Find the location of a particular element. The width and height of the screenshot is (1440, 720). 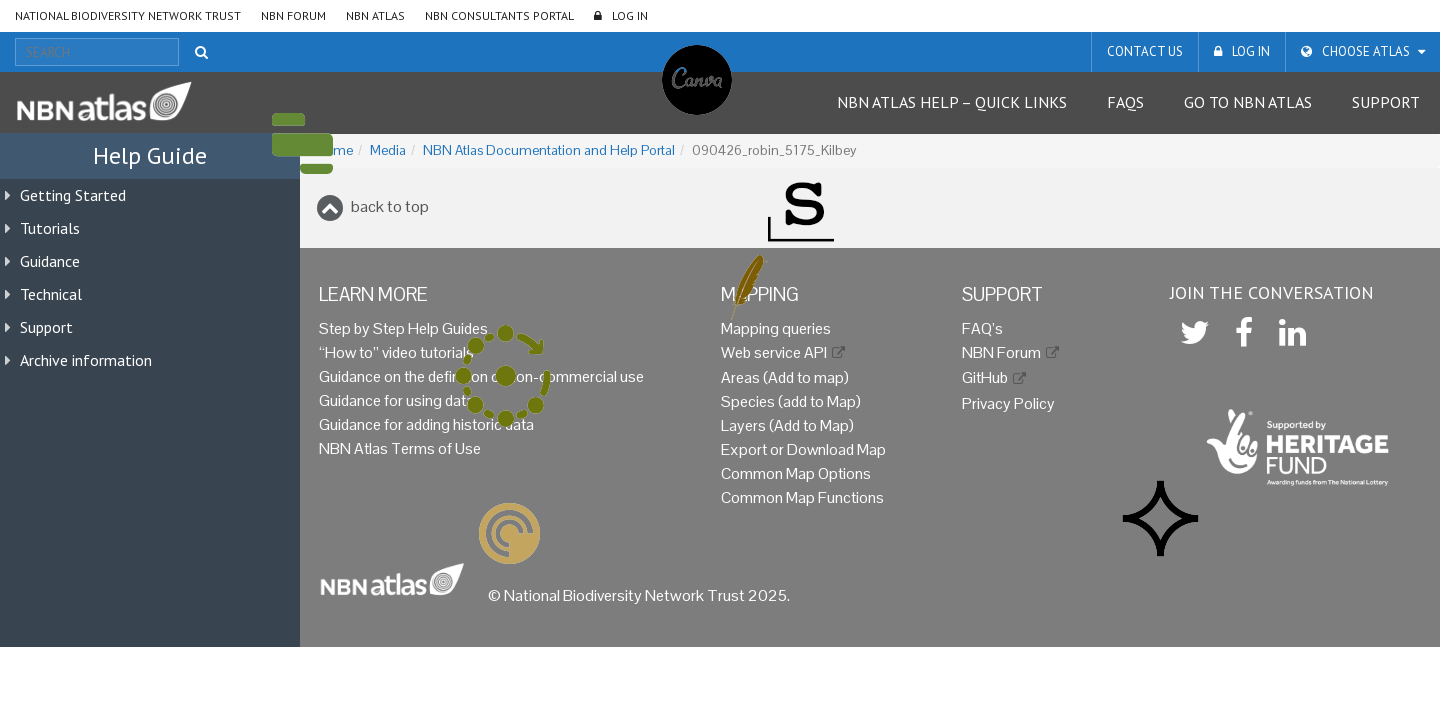

slackware linux distribution logo is located at coordinates (801, 212).